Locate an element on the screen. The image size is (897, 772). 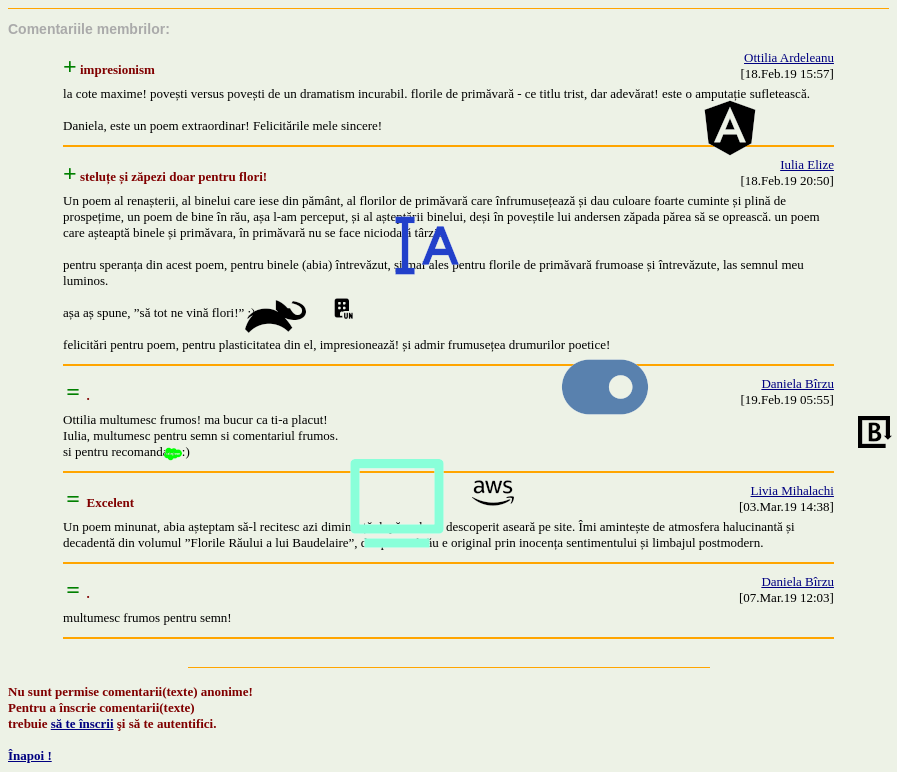
angular framework logo is located at coordinates (730, 128).